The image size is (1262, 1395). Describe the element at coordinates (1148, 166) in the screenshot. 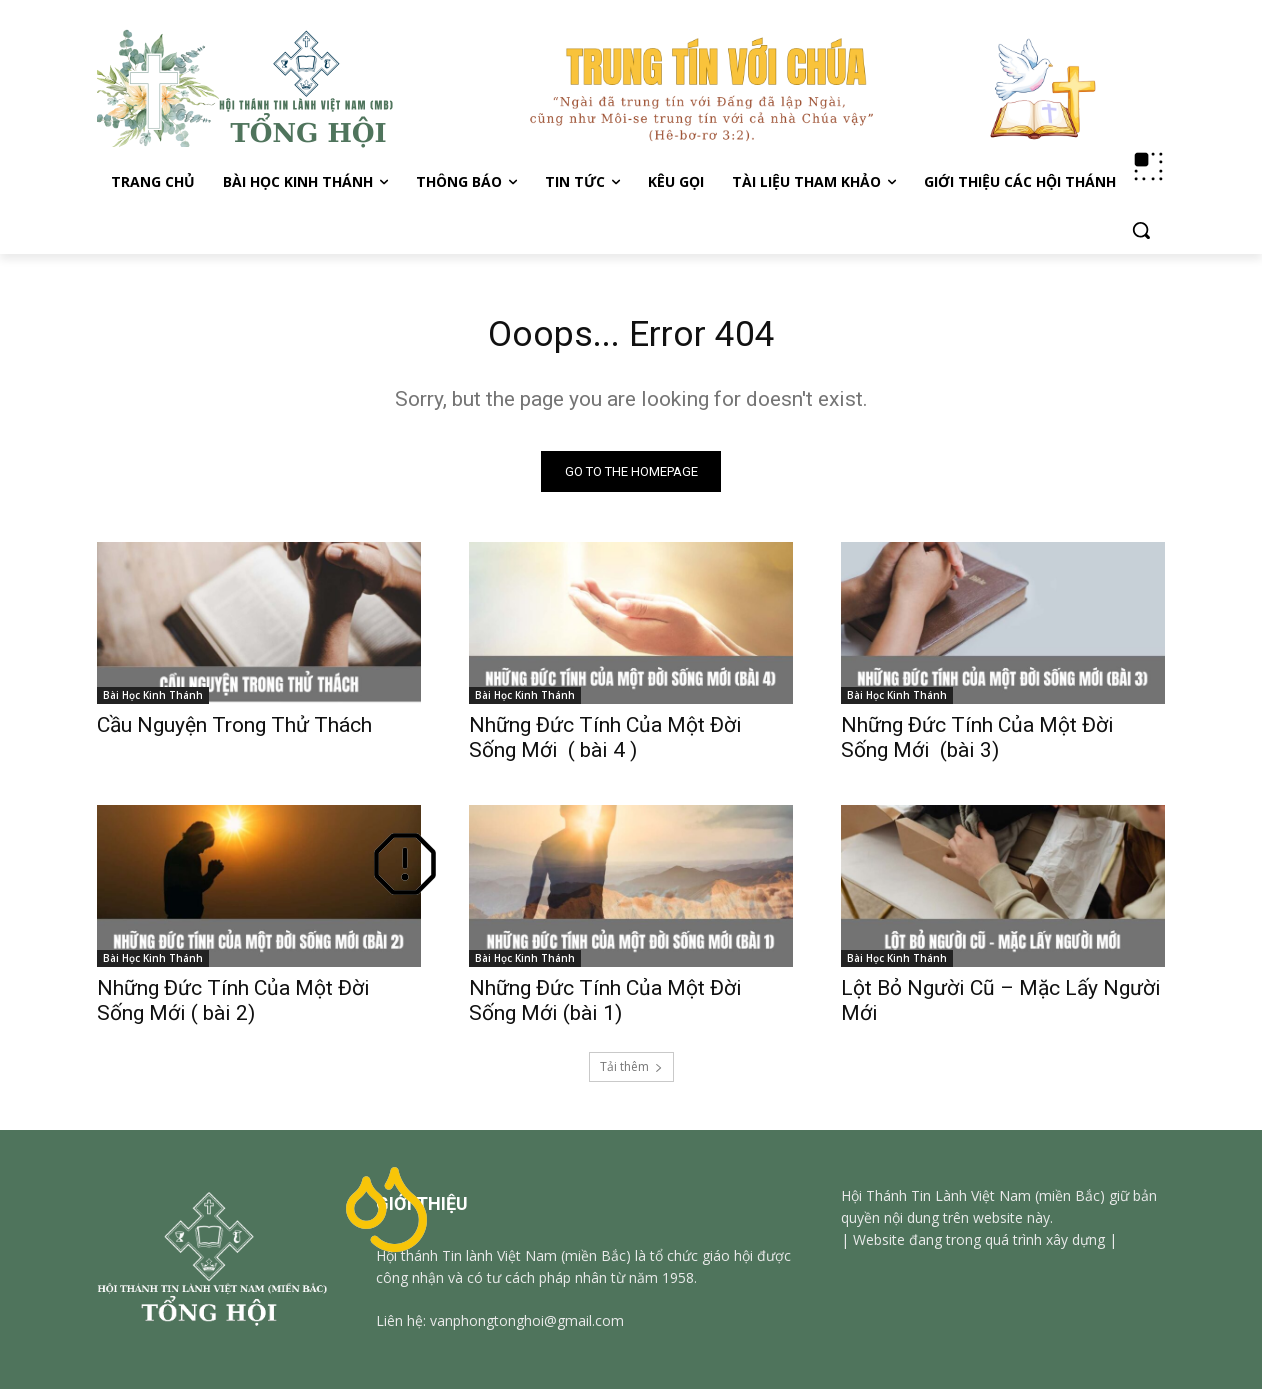

I see `align content to top-left corner` at that location.